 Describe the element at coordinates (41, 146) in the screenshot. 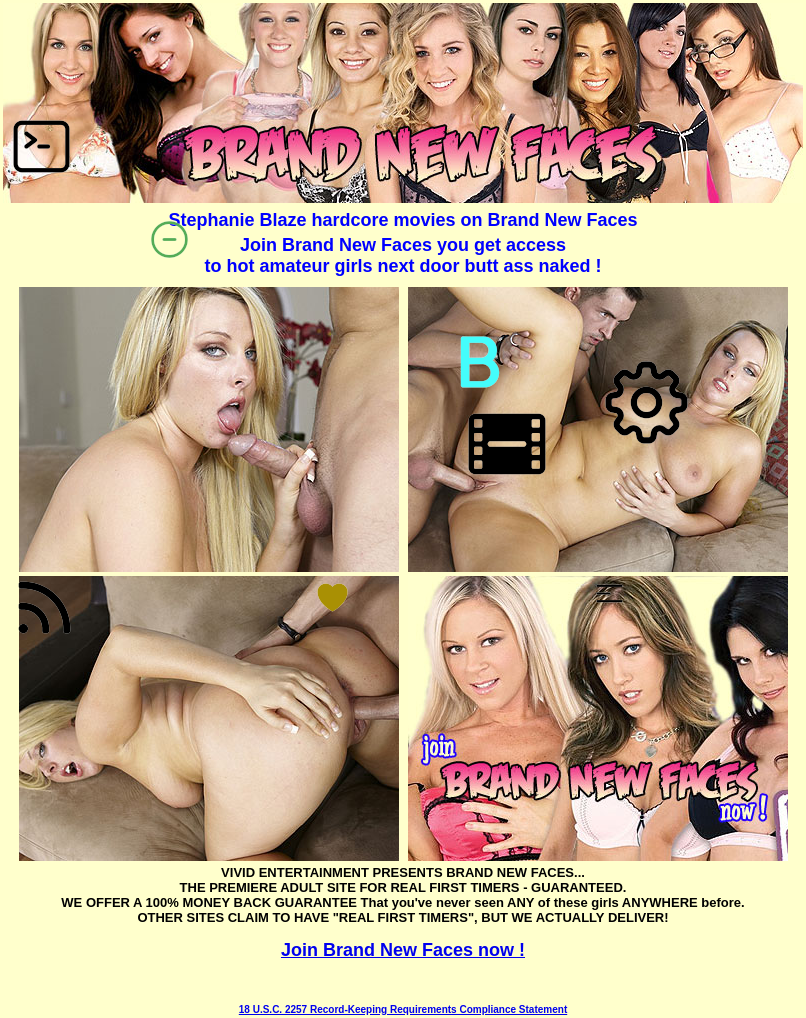

I see `open command line or terminal` at that location.